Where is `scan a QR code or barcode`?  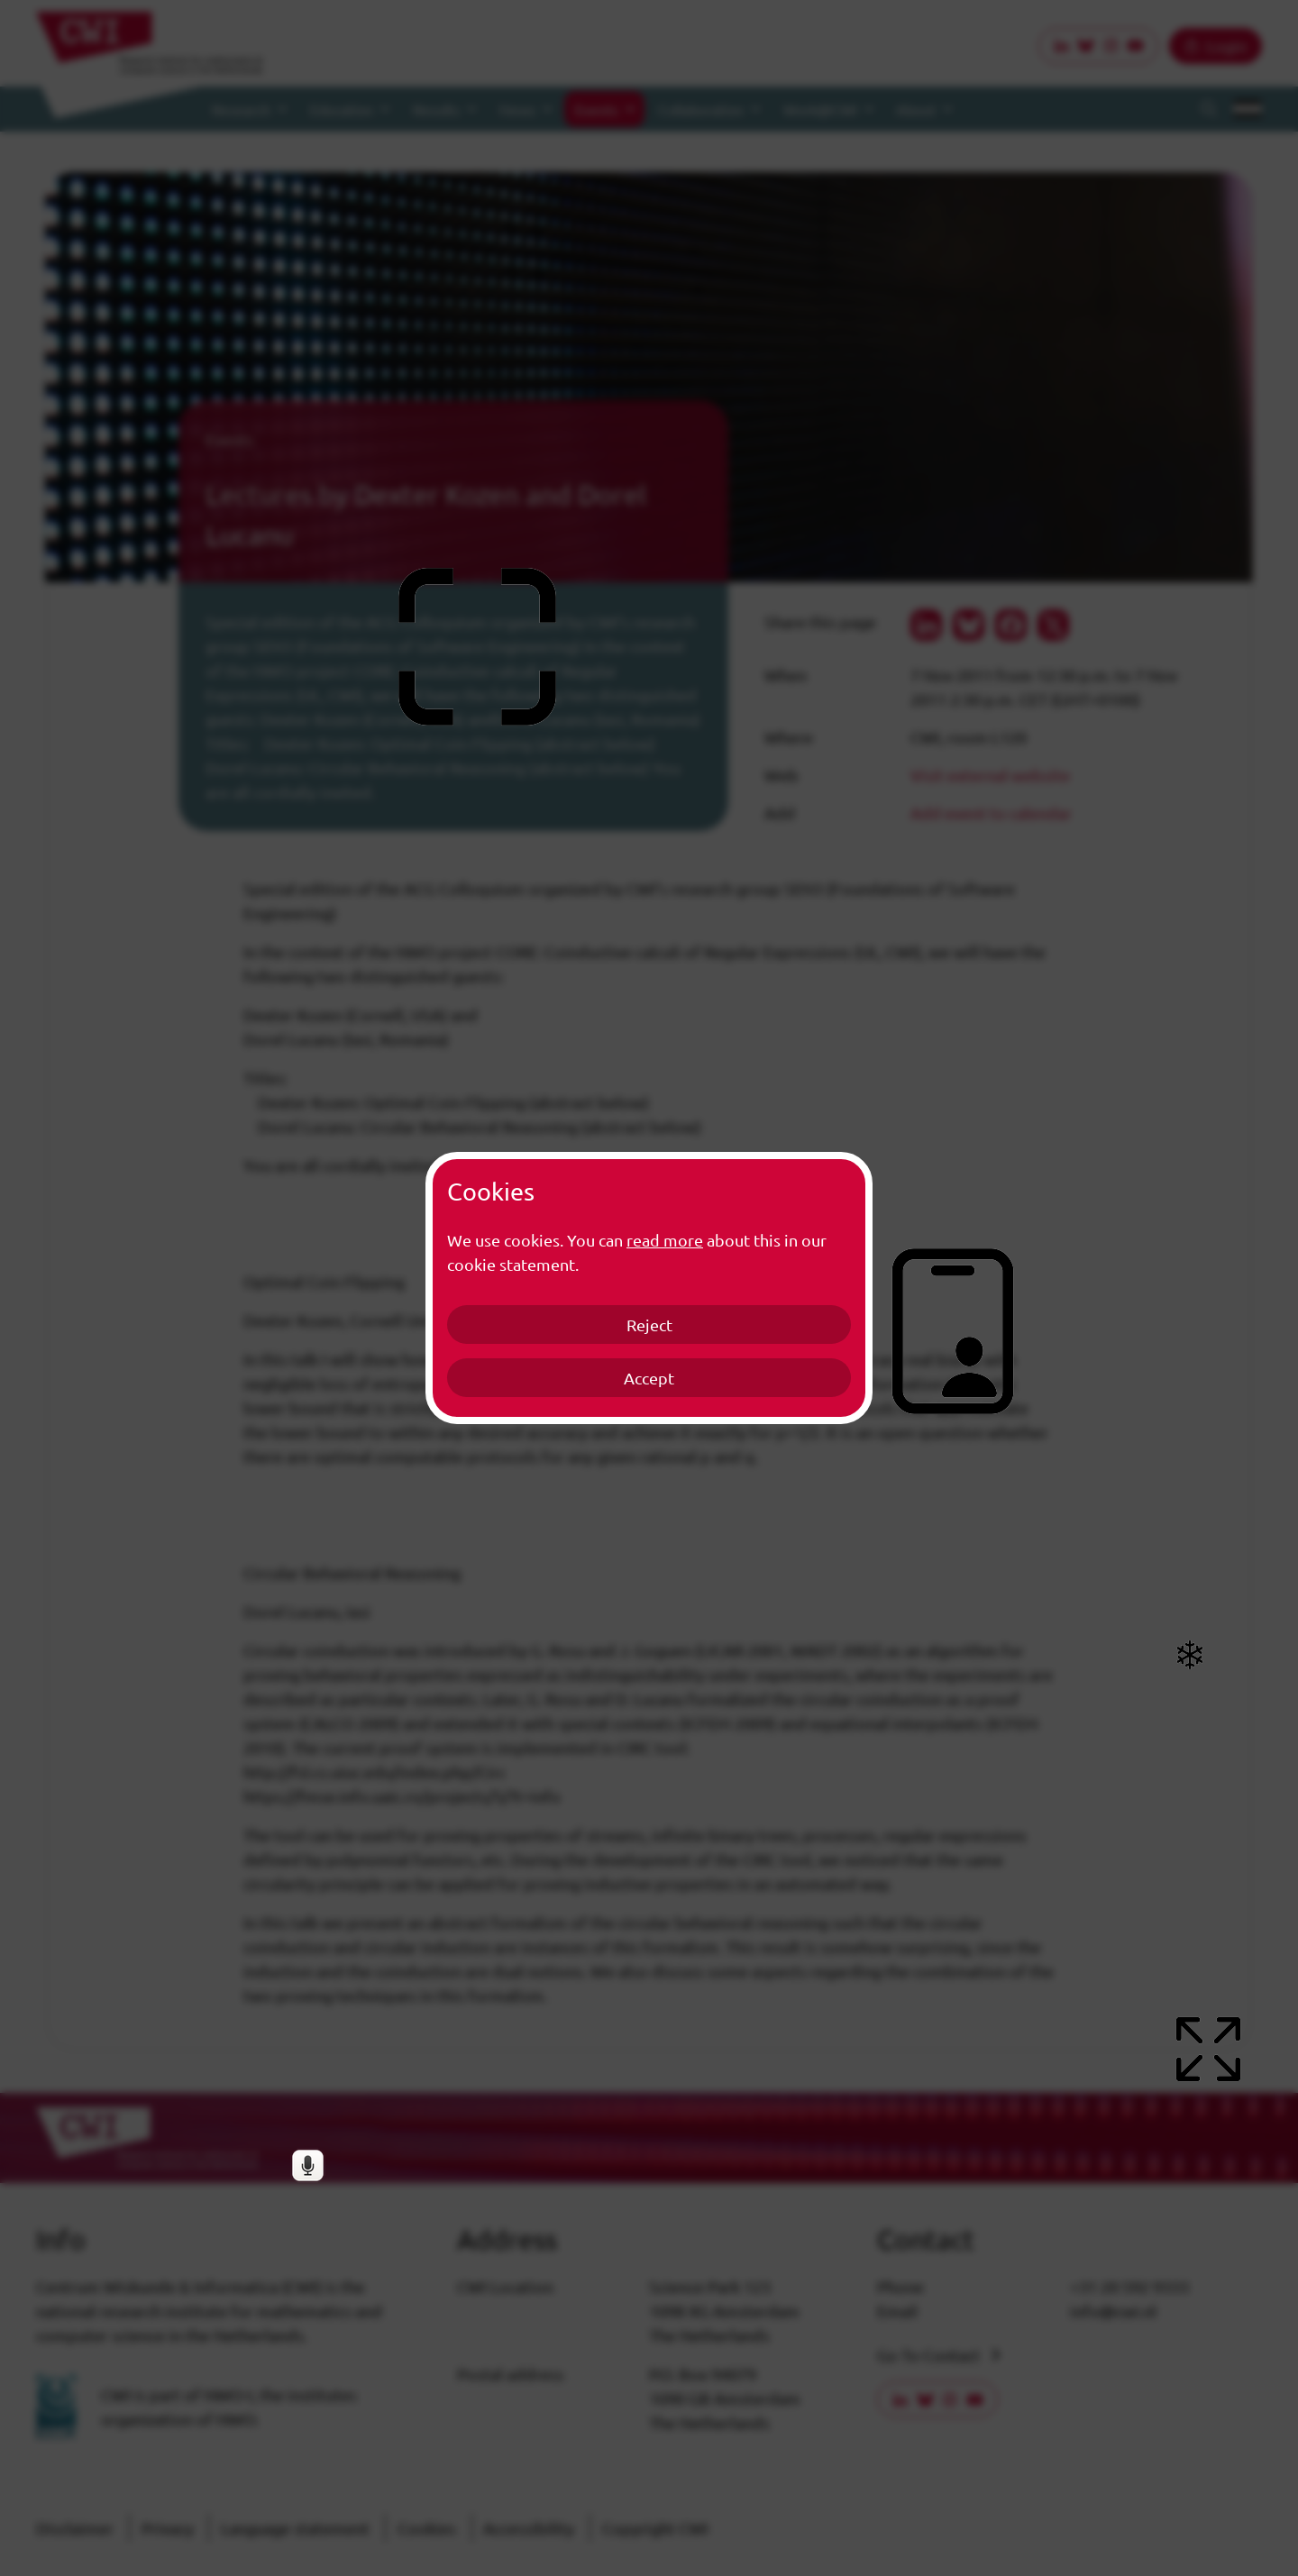
scan a QR code or barcode is located at coordinates (477, 646).